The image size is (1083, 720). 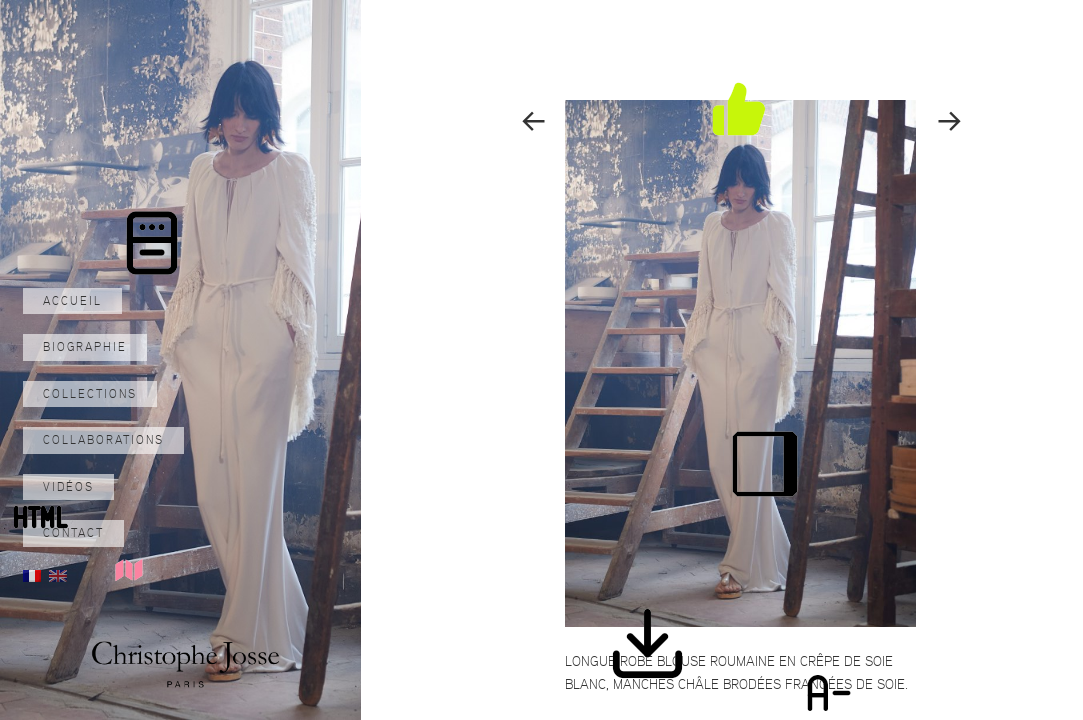 I want to click on like or upvote content, so click(x=739, y=109).